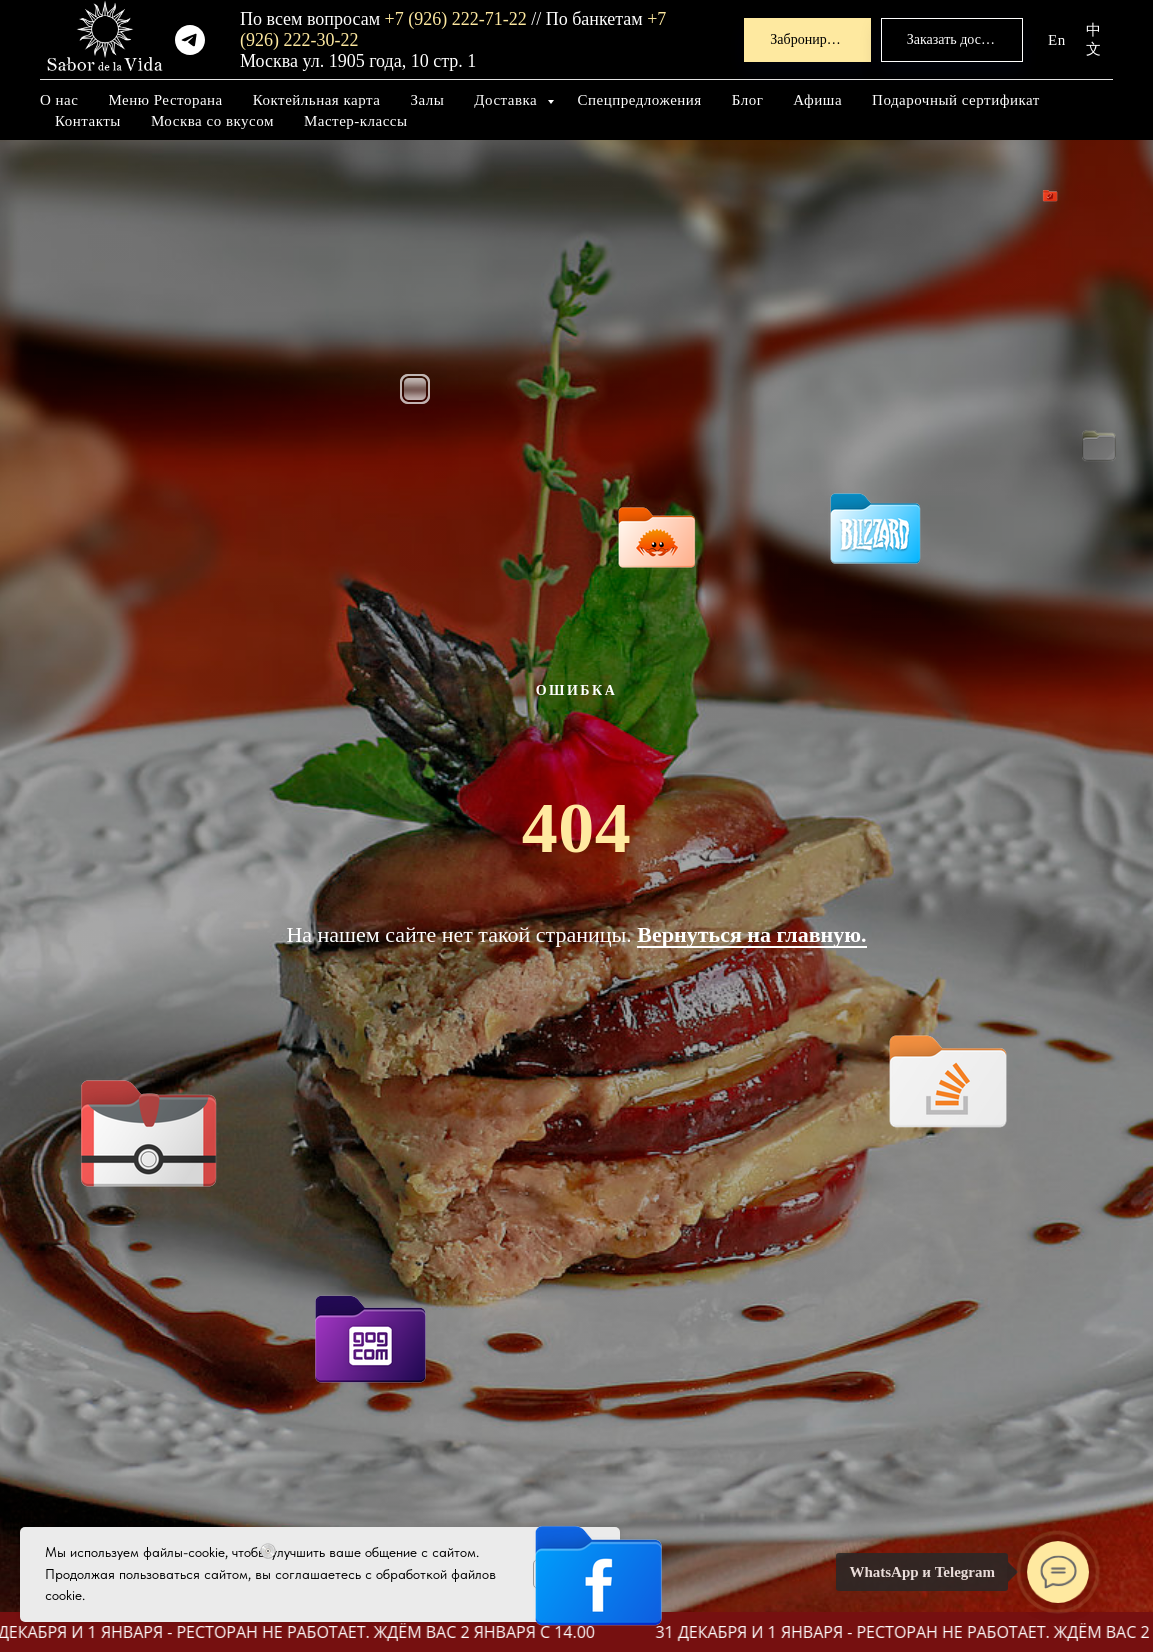 The height and width of the screenshot is (1652, 1153). Describe the element at coordinates (415, 389) in the screenshot. I see `access your media library` at that location.